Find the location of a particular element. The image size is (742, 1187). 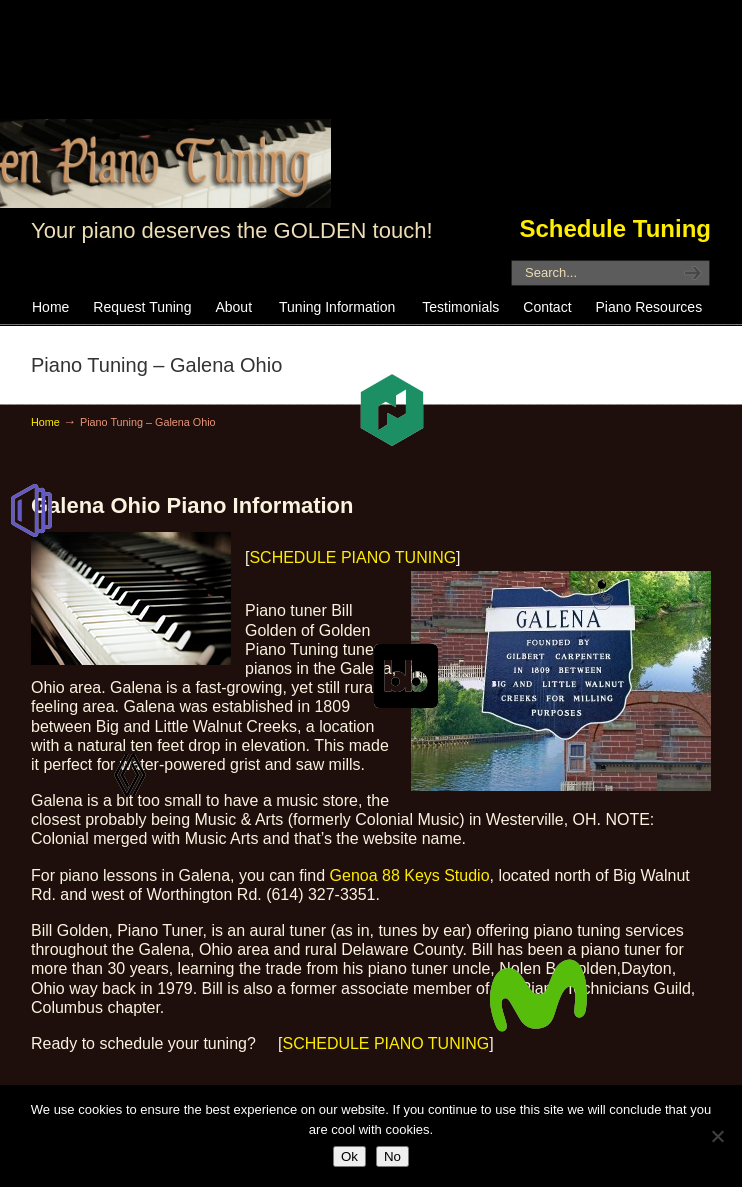

budibase app or service logo is located at coordinates (406, 676).